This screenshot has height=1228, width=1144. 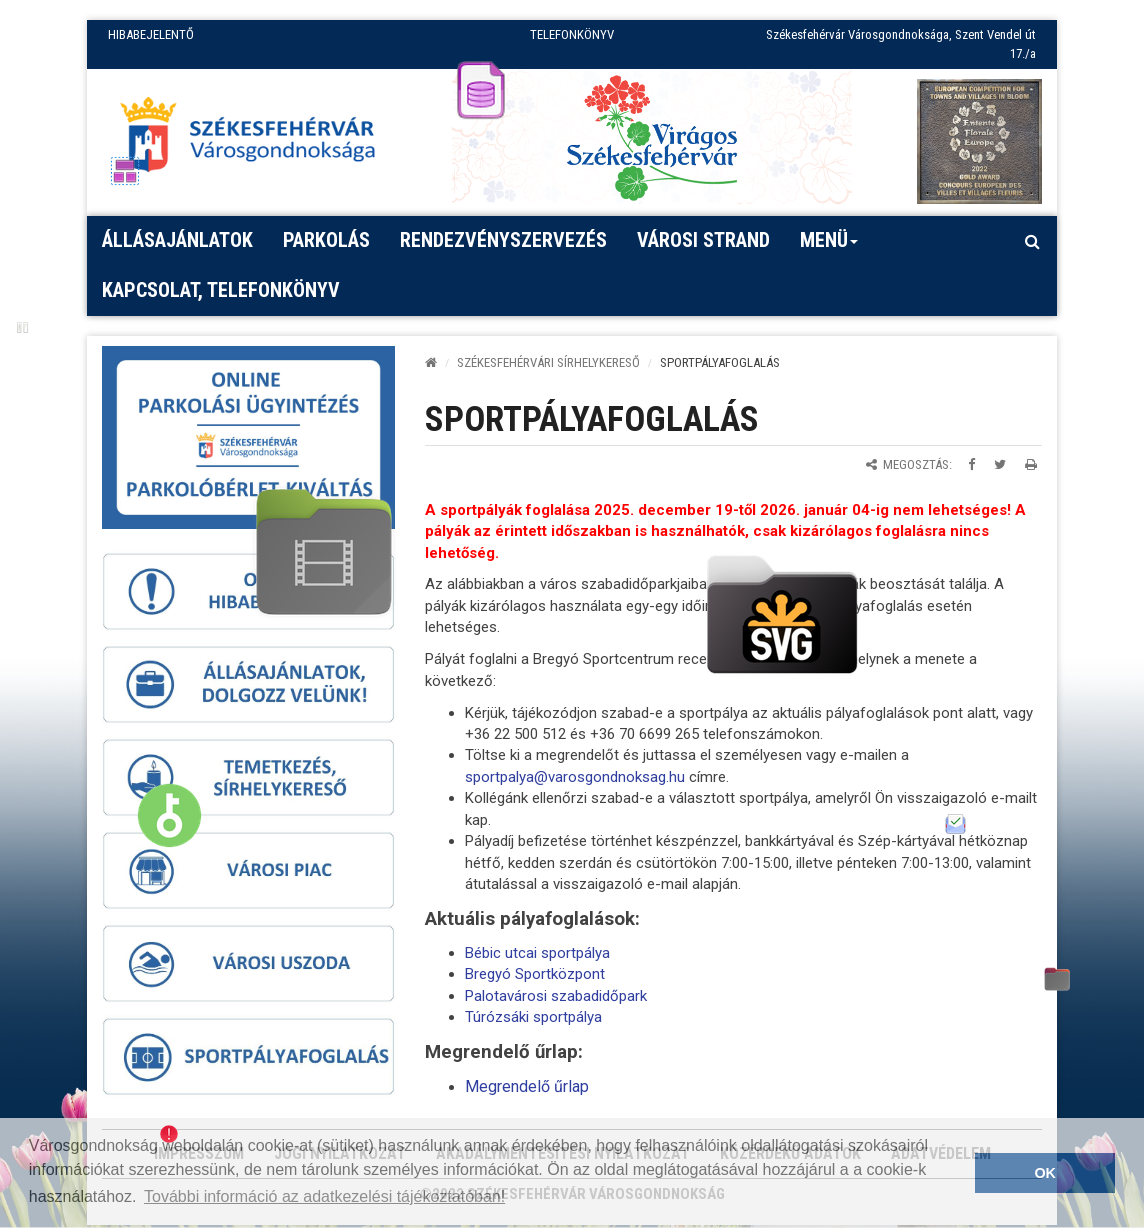 I want to click on open folder containing svg files, so click(x=781, y=618).